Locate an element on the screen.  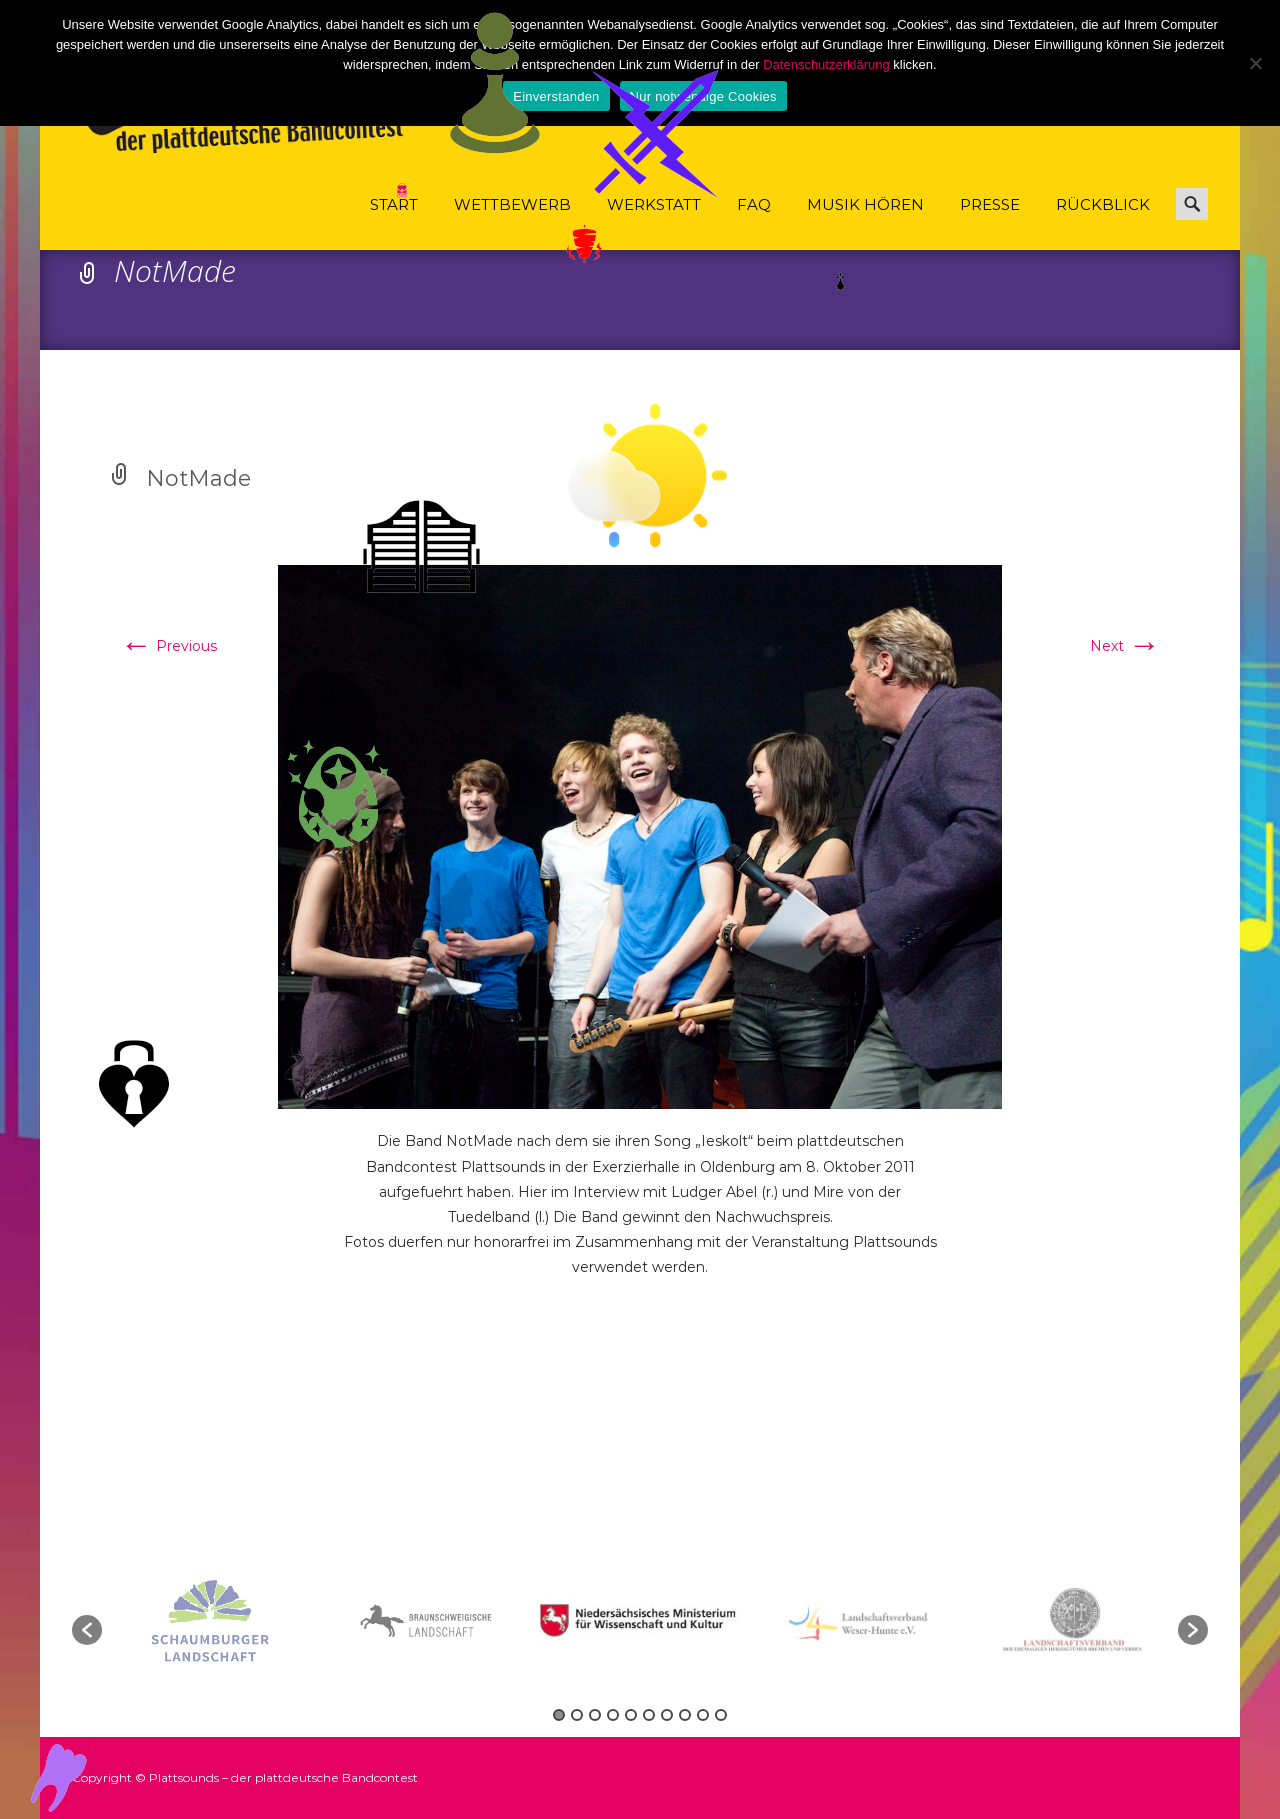
indicates protected or private favorites is located at coordinates (134, 1084).